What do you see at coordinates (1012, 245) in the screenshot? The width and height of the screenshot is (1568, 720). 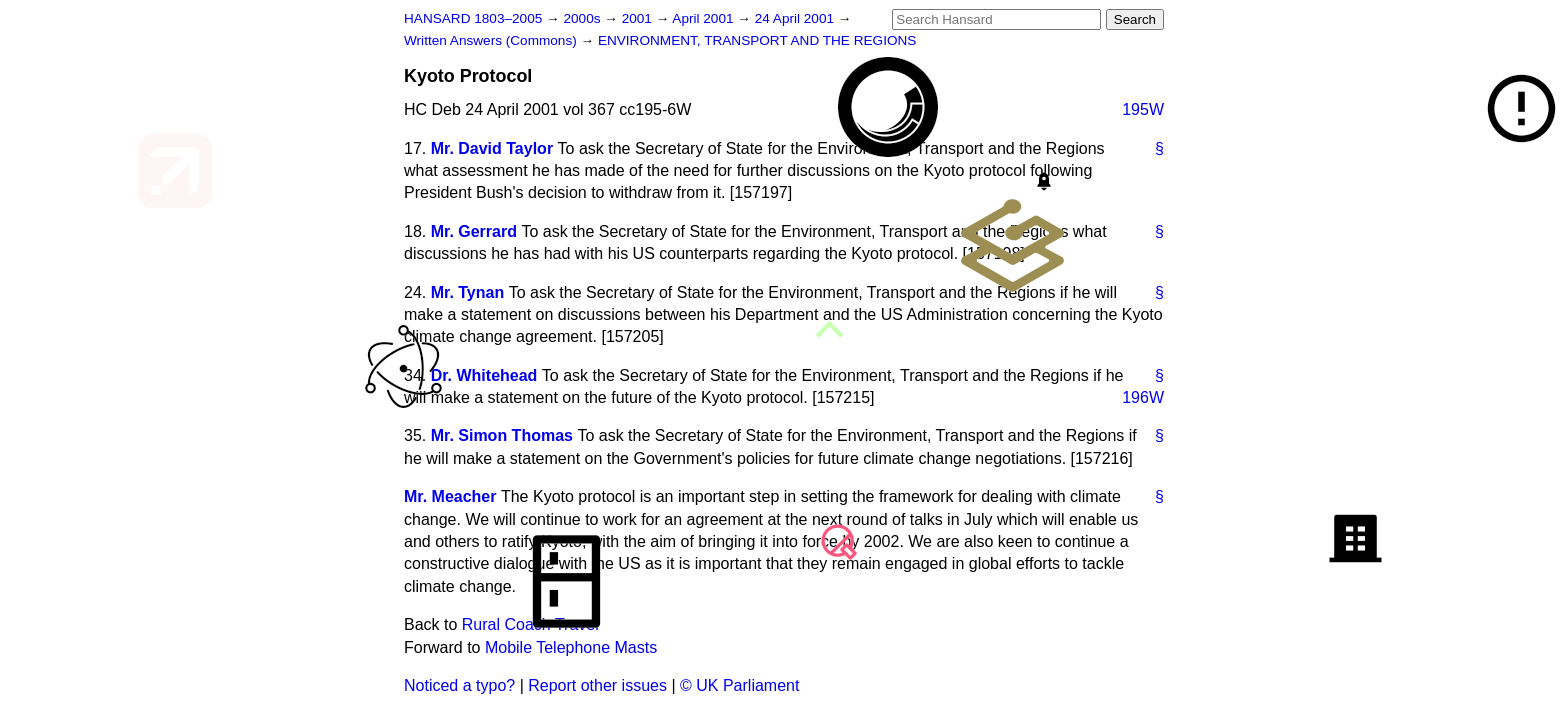 I see `open Traefik Proxy dashboard` at bounding box center [1012, 245].